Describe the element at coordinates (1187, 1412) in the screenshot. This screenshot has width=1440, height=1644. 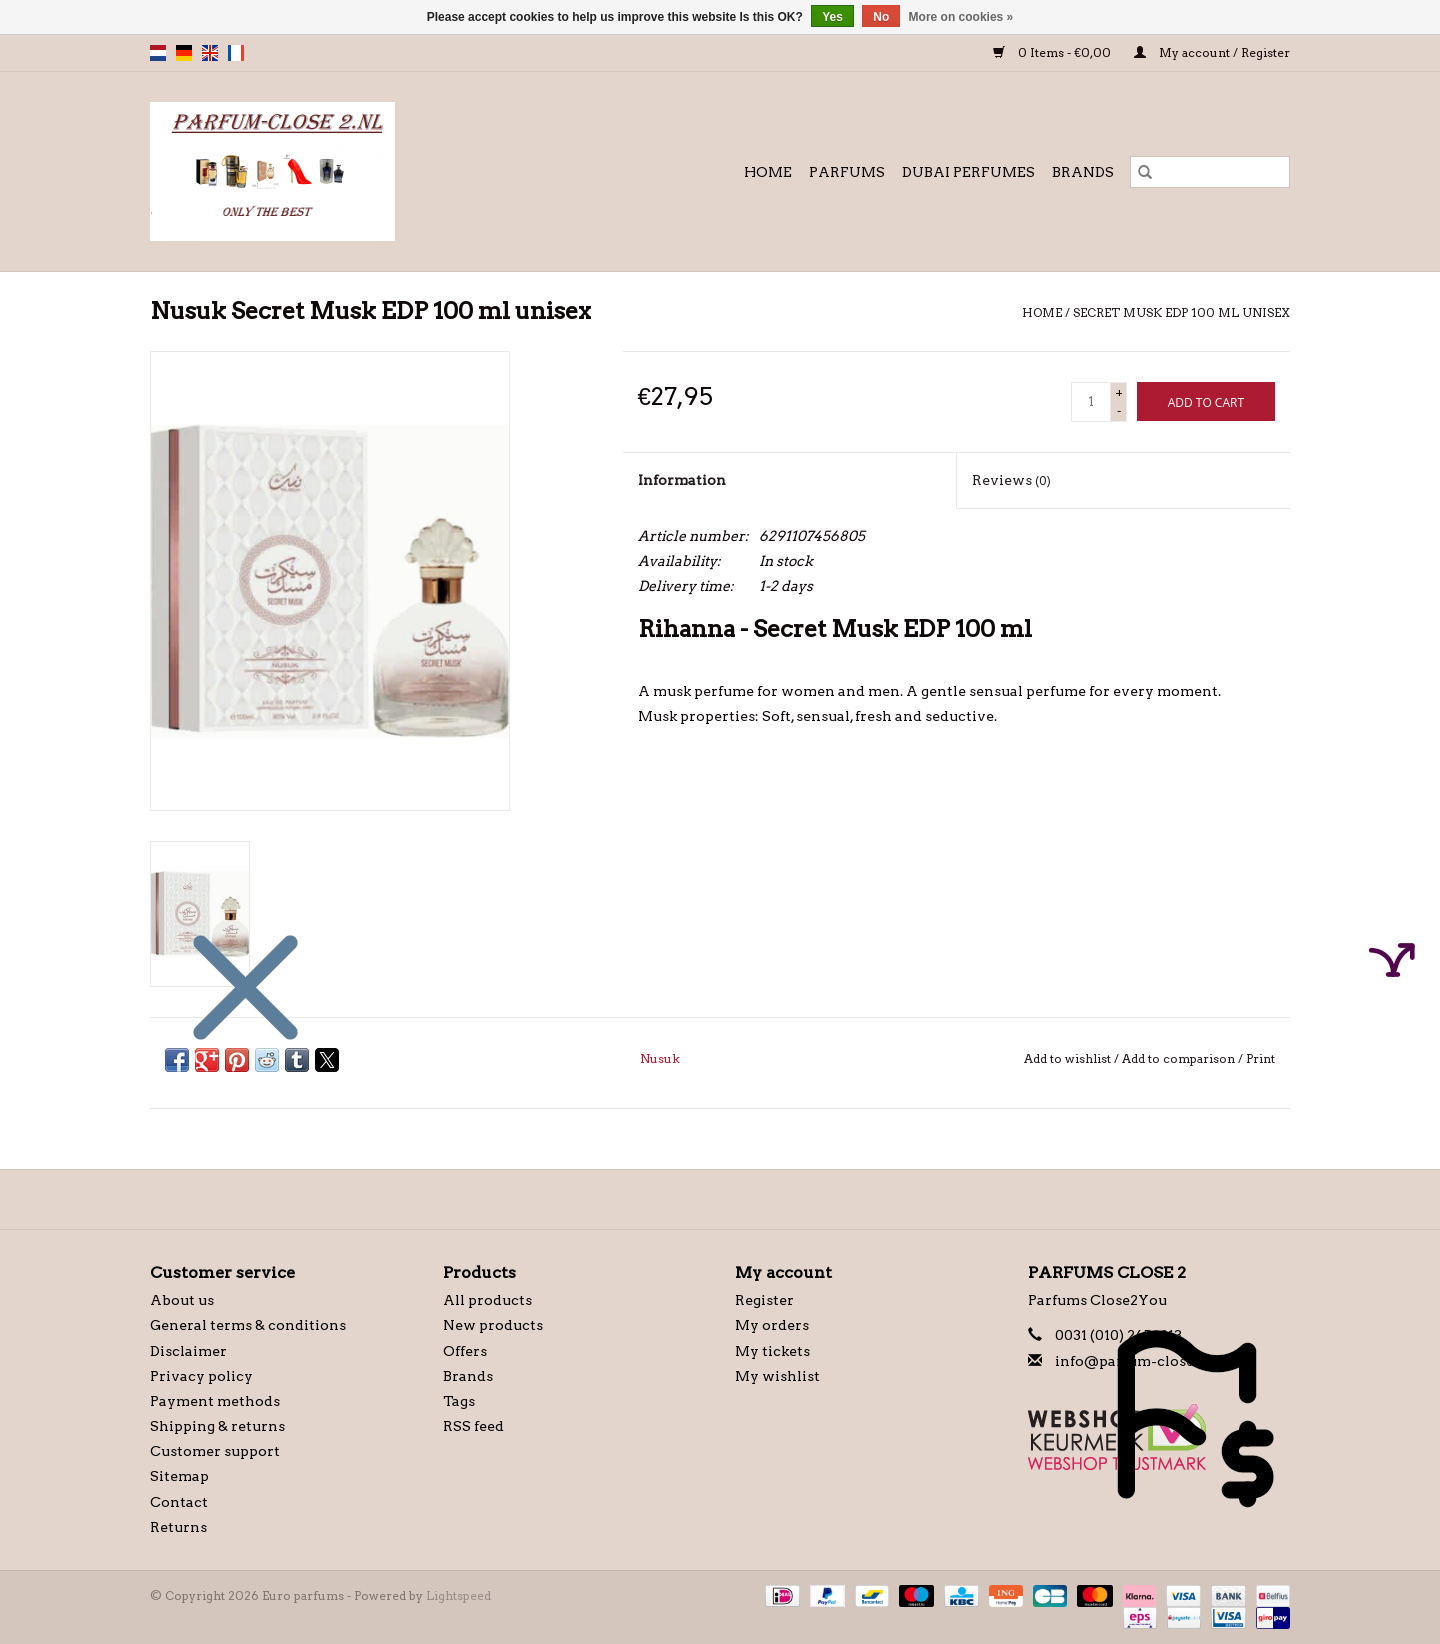
I see `flag a financial transaction or payment` at that location.